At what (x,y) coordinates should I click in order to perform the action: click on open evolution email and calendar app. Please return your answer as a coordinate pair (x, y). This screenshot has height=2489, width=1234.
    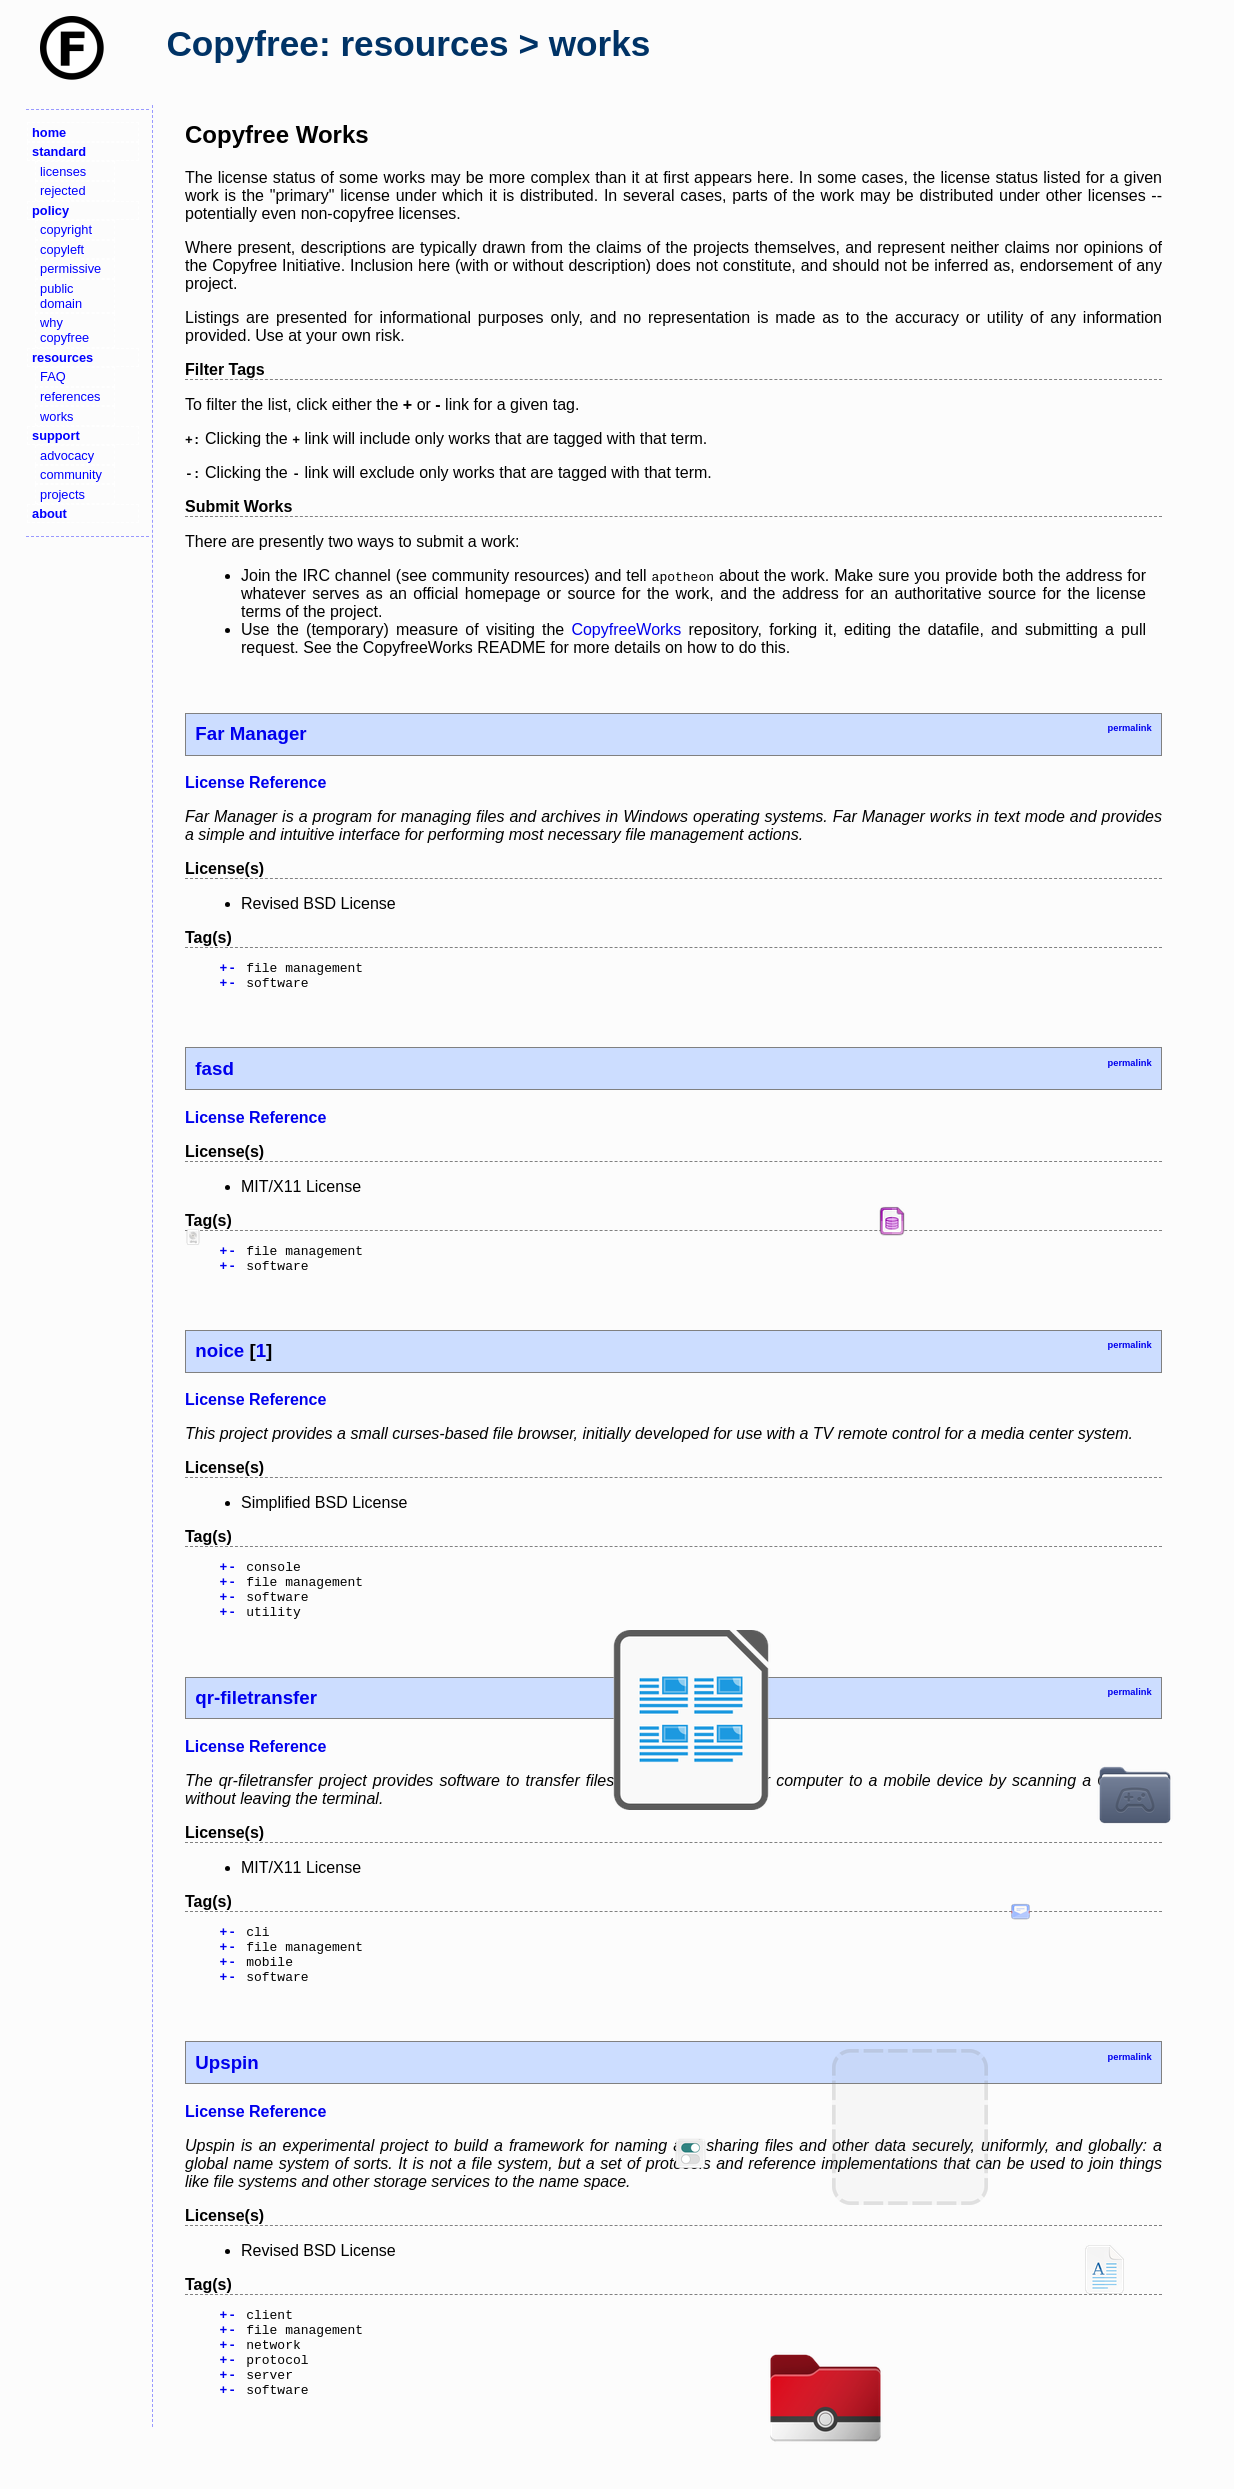
    Looking at the image, I should click on (1020, 1911).